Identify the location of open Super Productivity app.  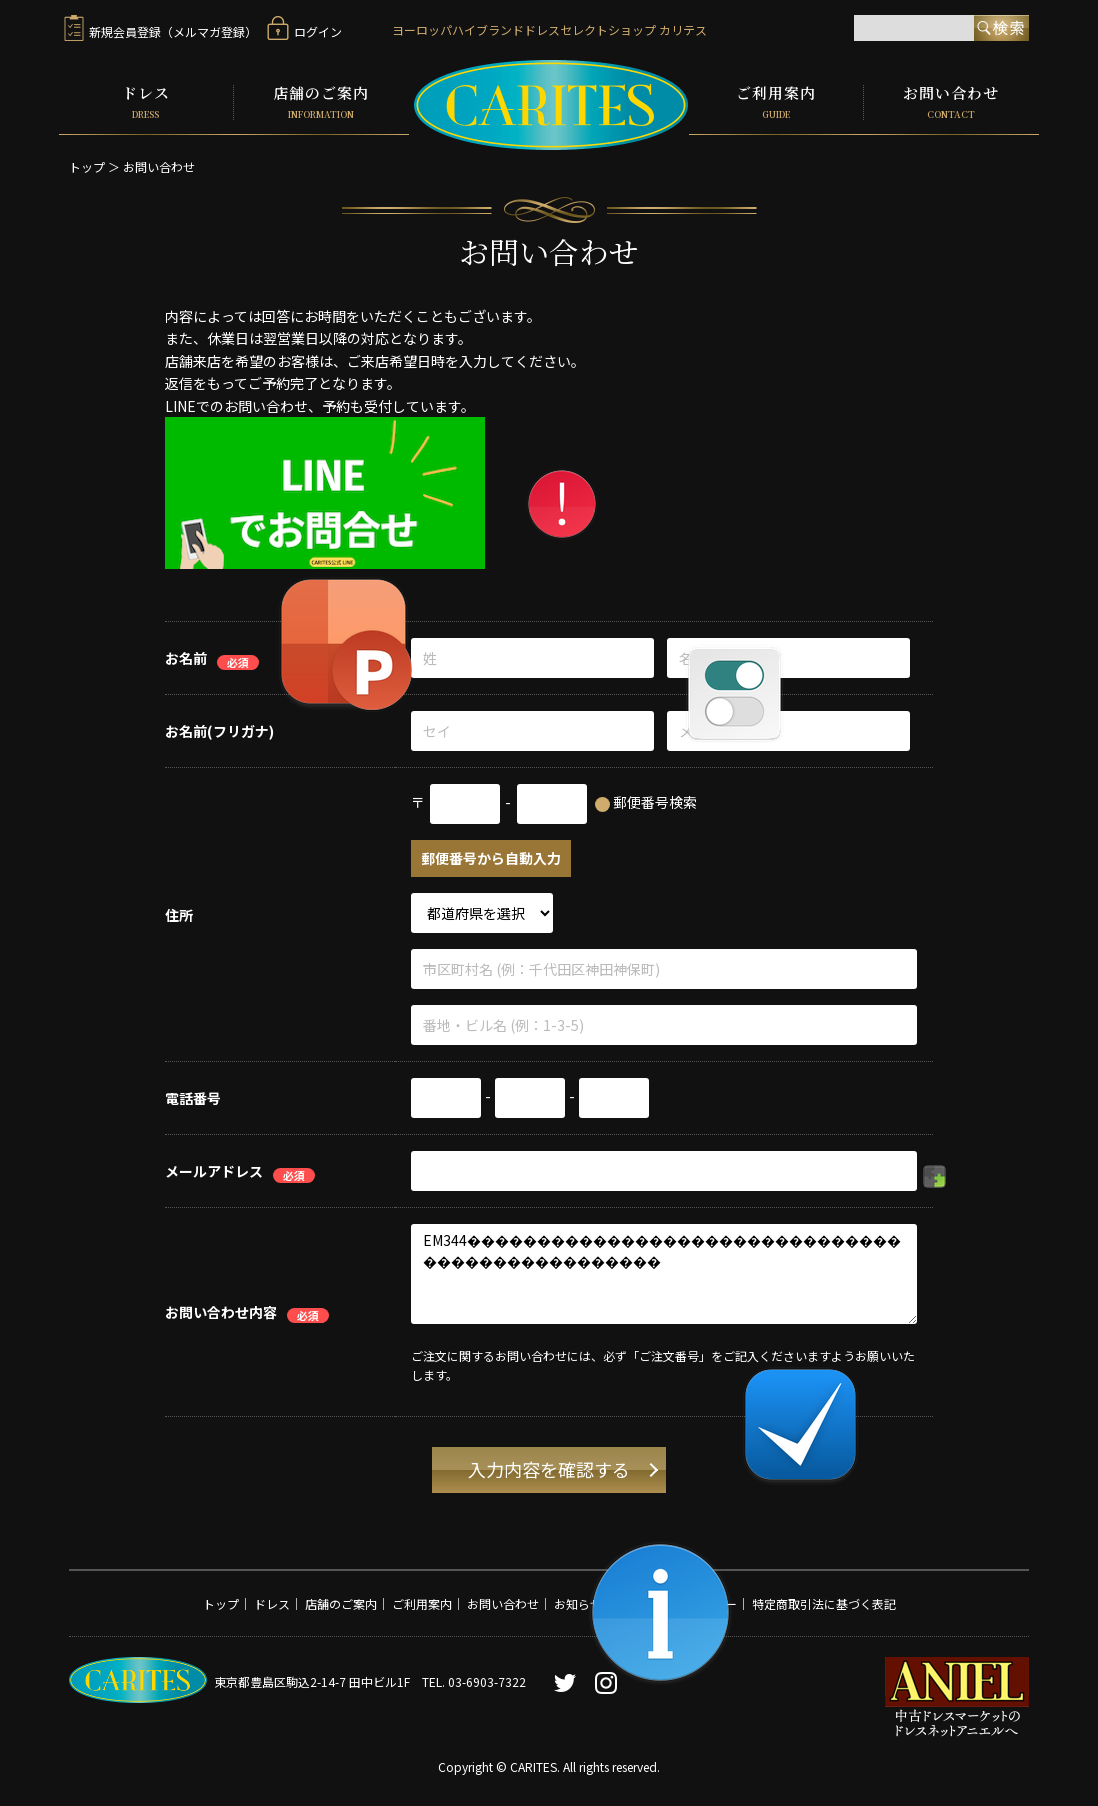
(800, 1424).